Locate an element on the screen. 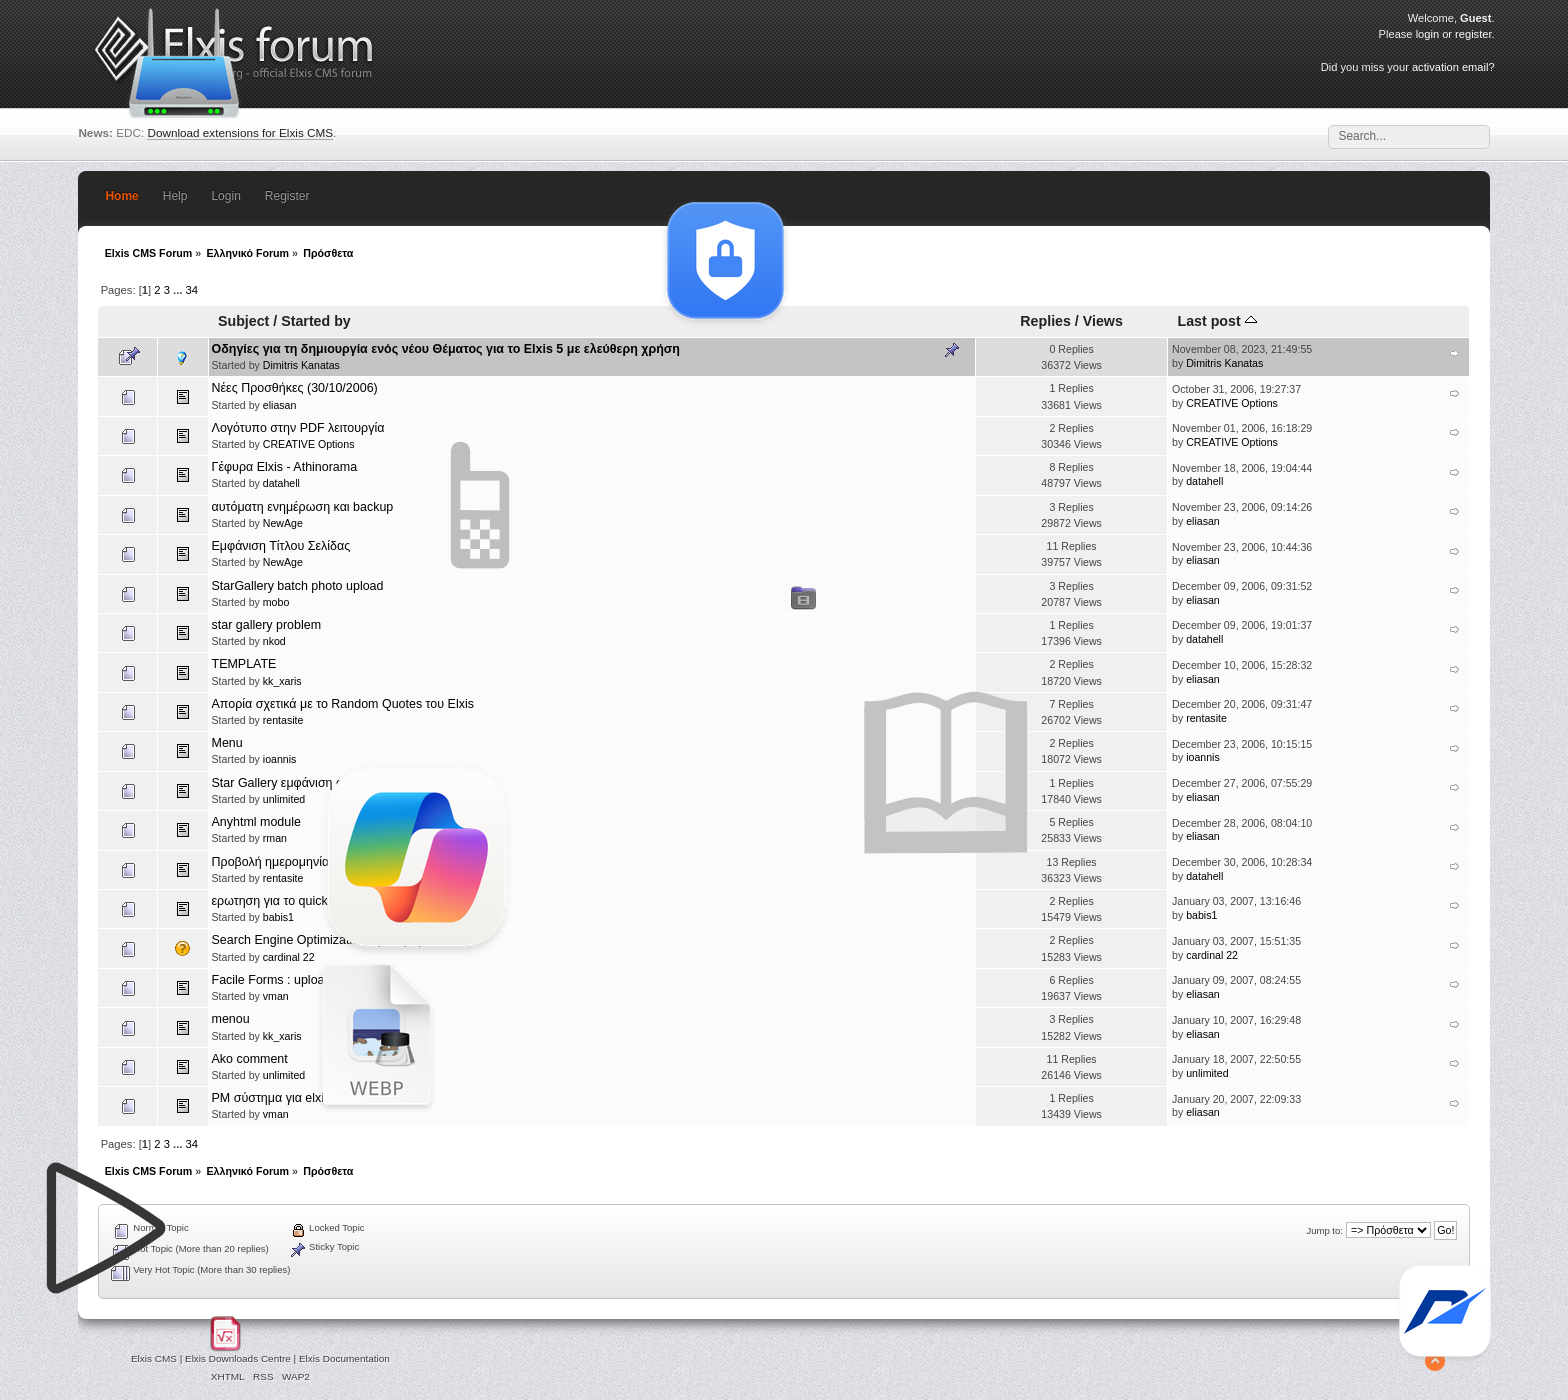 This screenshot has width=1568, height=1400. open a formula template file is located at coordinates (225, 1333).